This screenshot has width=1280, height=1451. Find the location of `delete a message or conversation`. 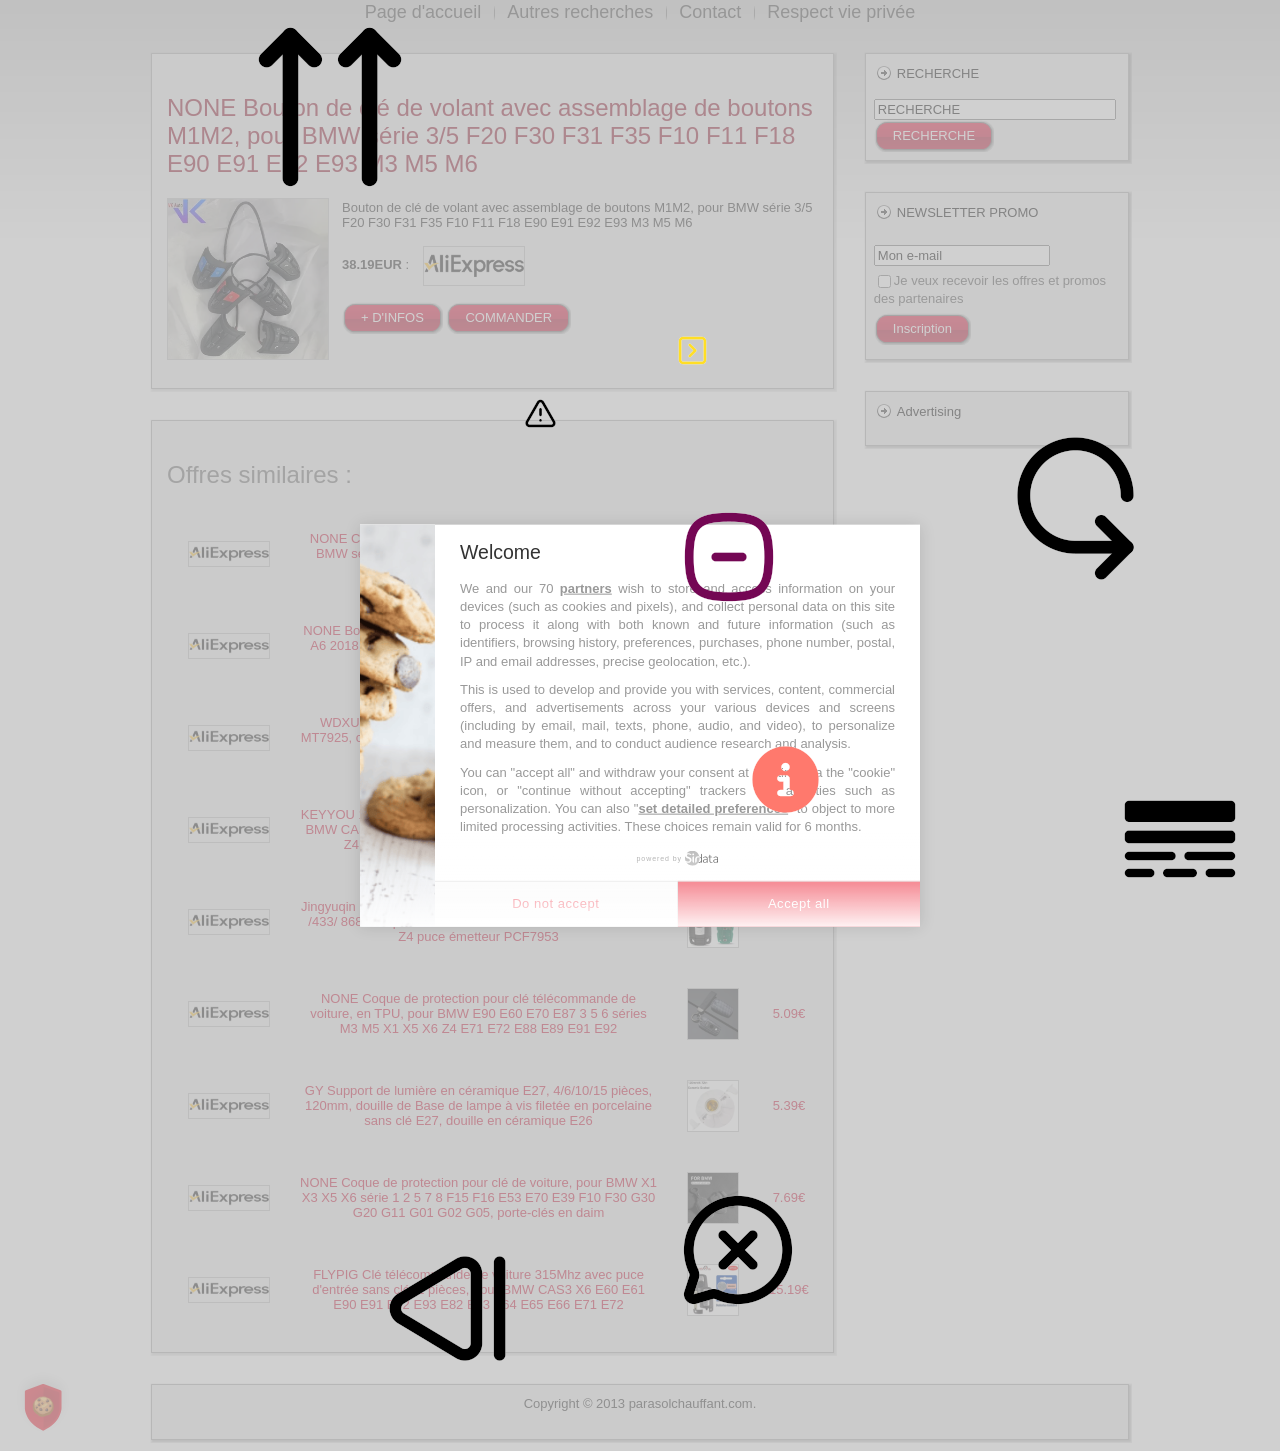

delete a message or conversation is located at coordinates (738, 1250).